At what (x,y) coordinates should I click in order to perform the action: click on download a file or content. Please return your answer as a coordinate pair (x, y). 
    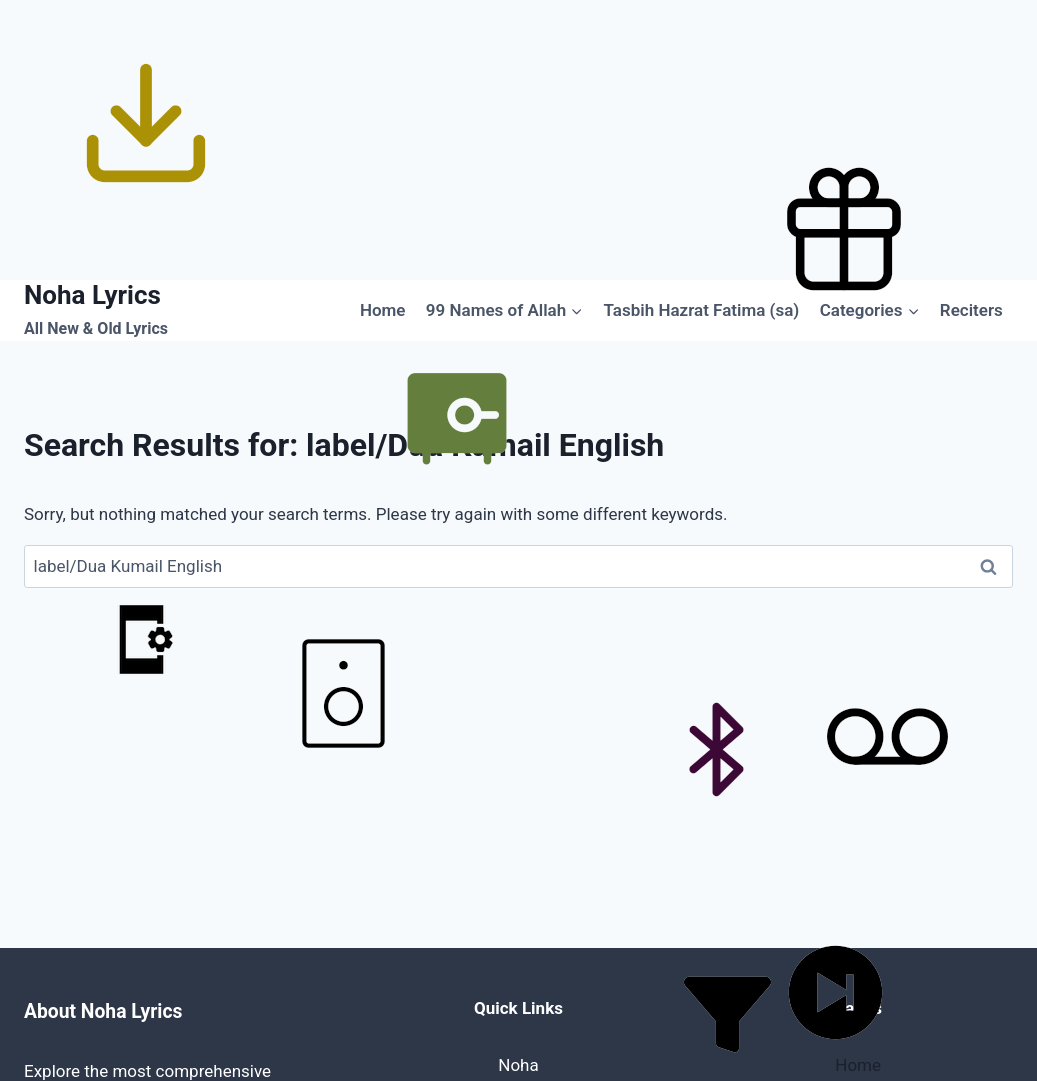
    Looking at the image, I should click on (146, 123).